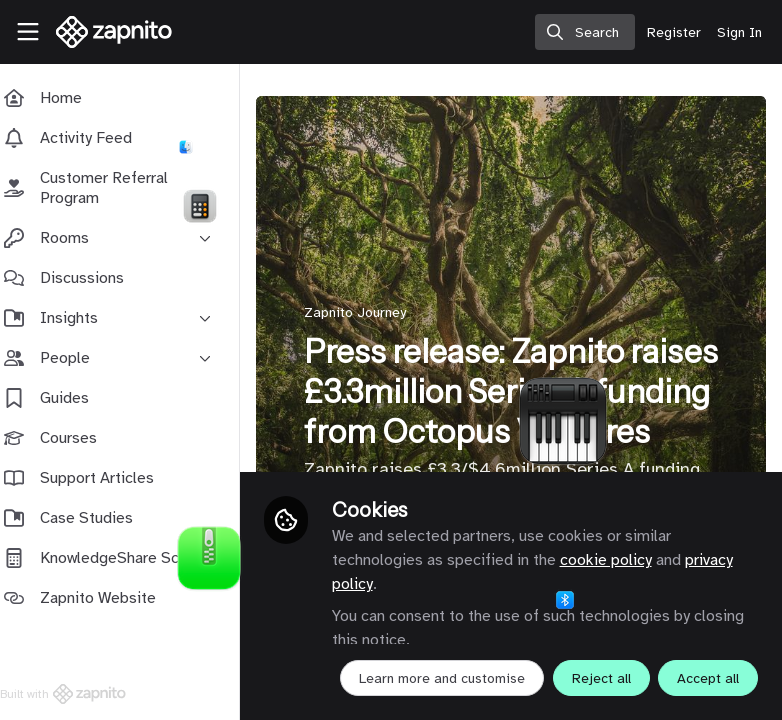 The height and width of the screenshot is (720, 782). What do you see at coordinates (565, 600) in the screenshot?
I see `open bluetooth file exchange app` at bounding box center [565, 600].